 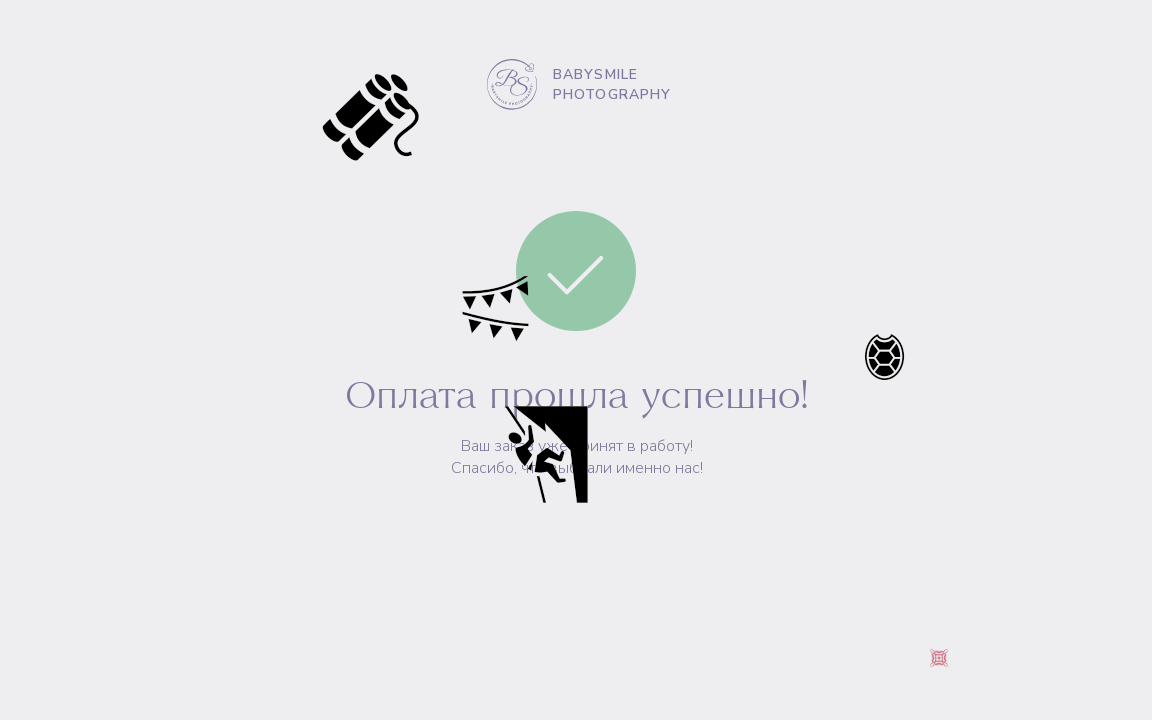 What do you see at coordinates (370, 112) in the screenshot?
I see `explosive item or power-up in a game` at bounding box center [370, 112].